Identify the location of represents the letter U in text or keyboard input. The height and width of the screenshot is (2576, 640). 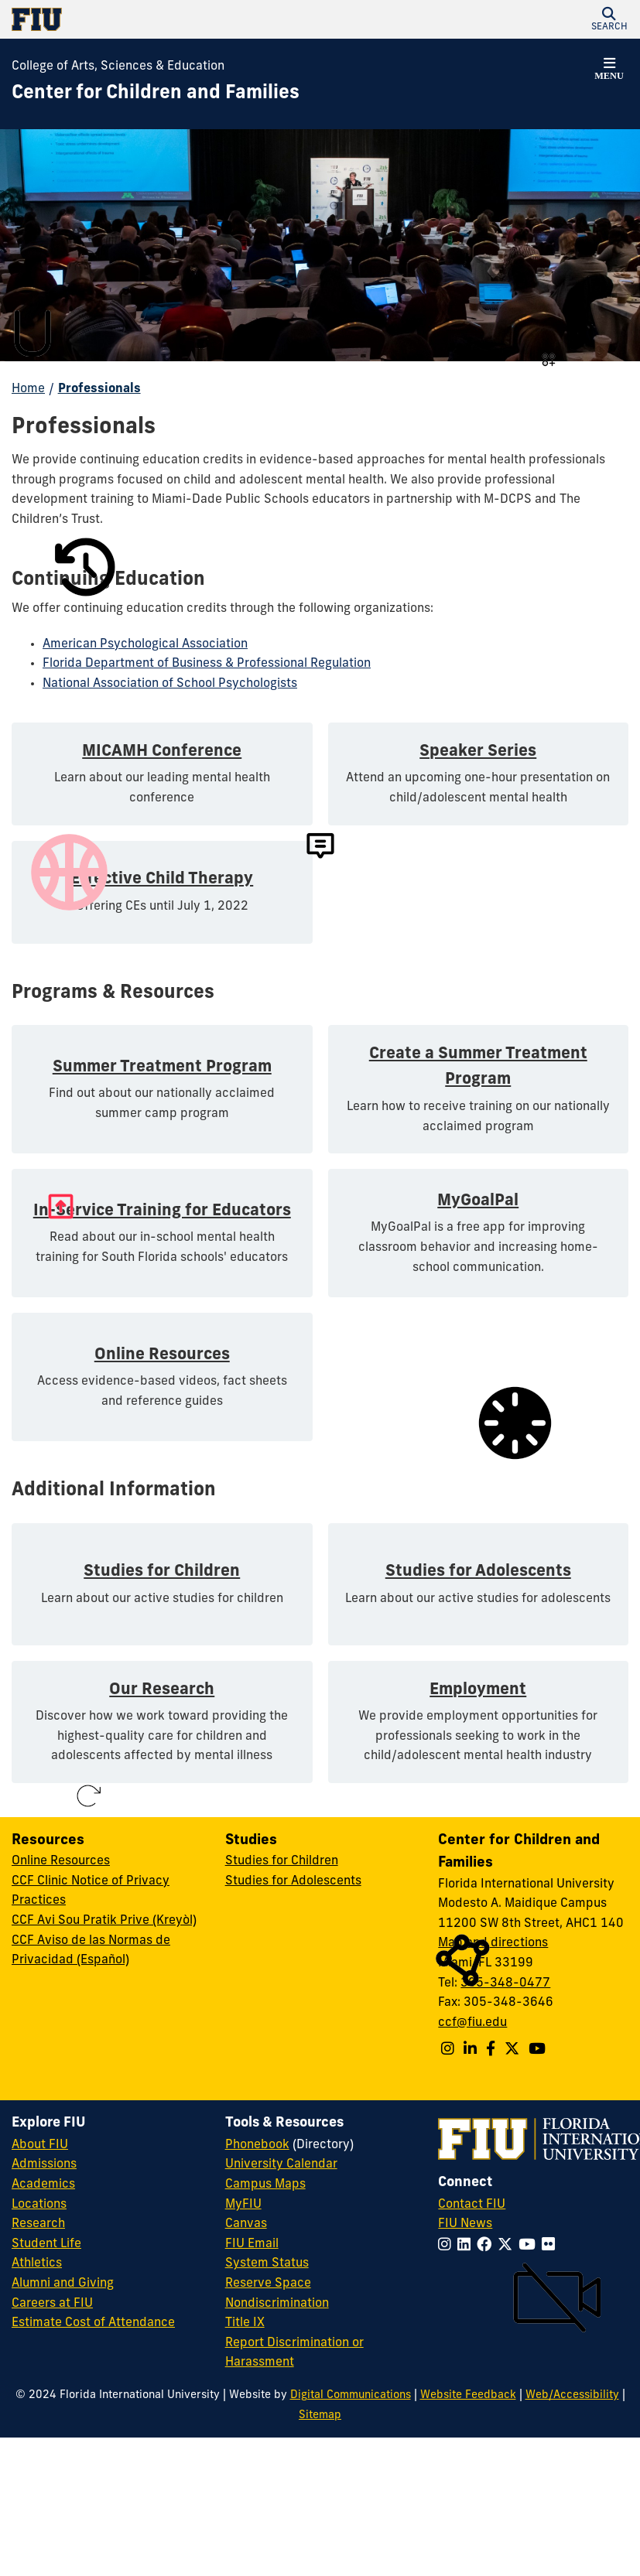
(33, 333).